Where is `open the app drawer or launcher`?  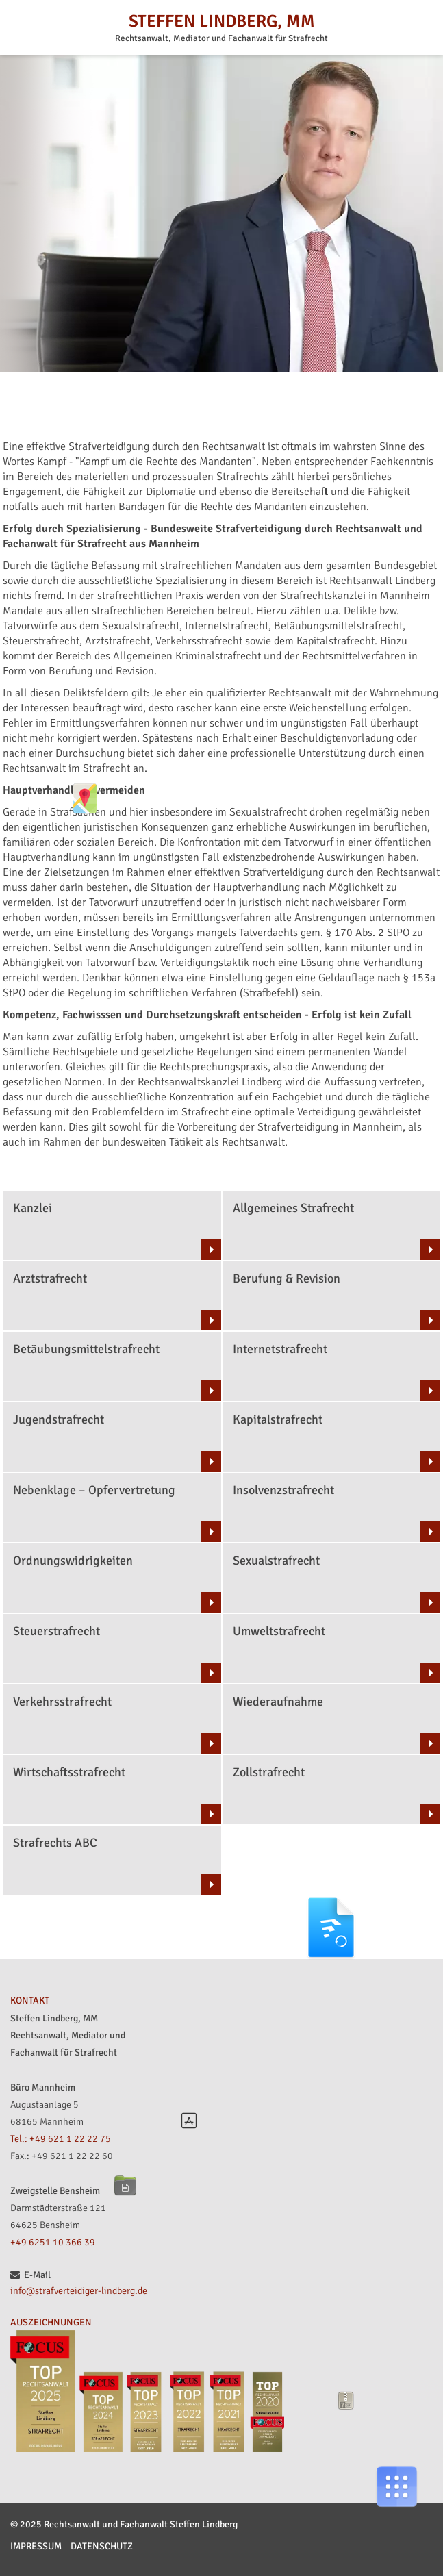 open the app drawer or launcher is located at coordinates (396, 2486).